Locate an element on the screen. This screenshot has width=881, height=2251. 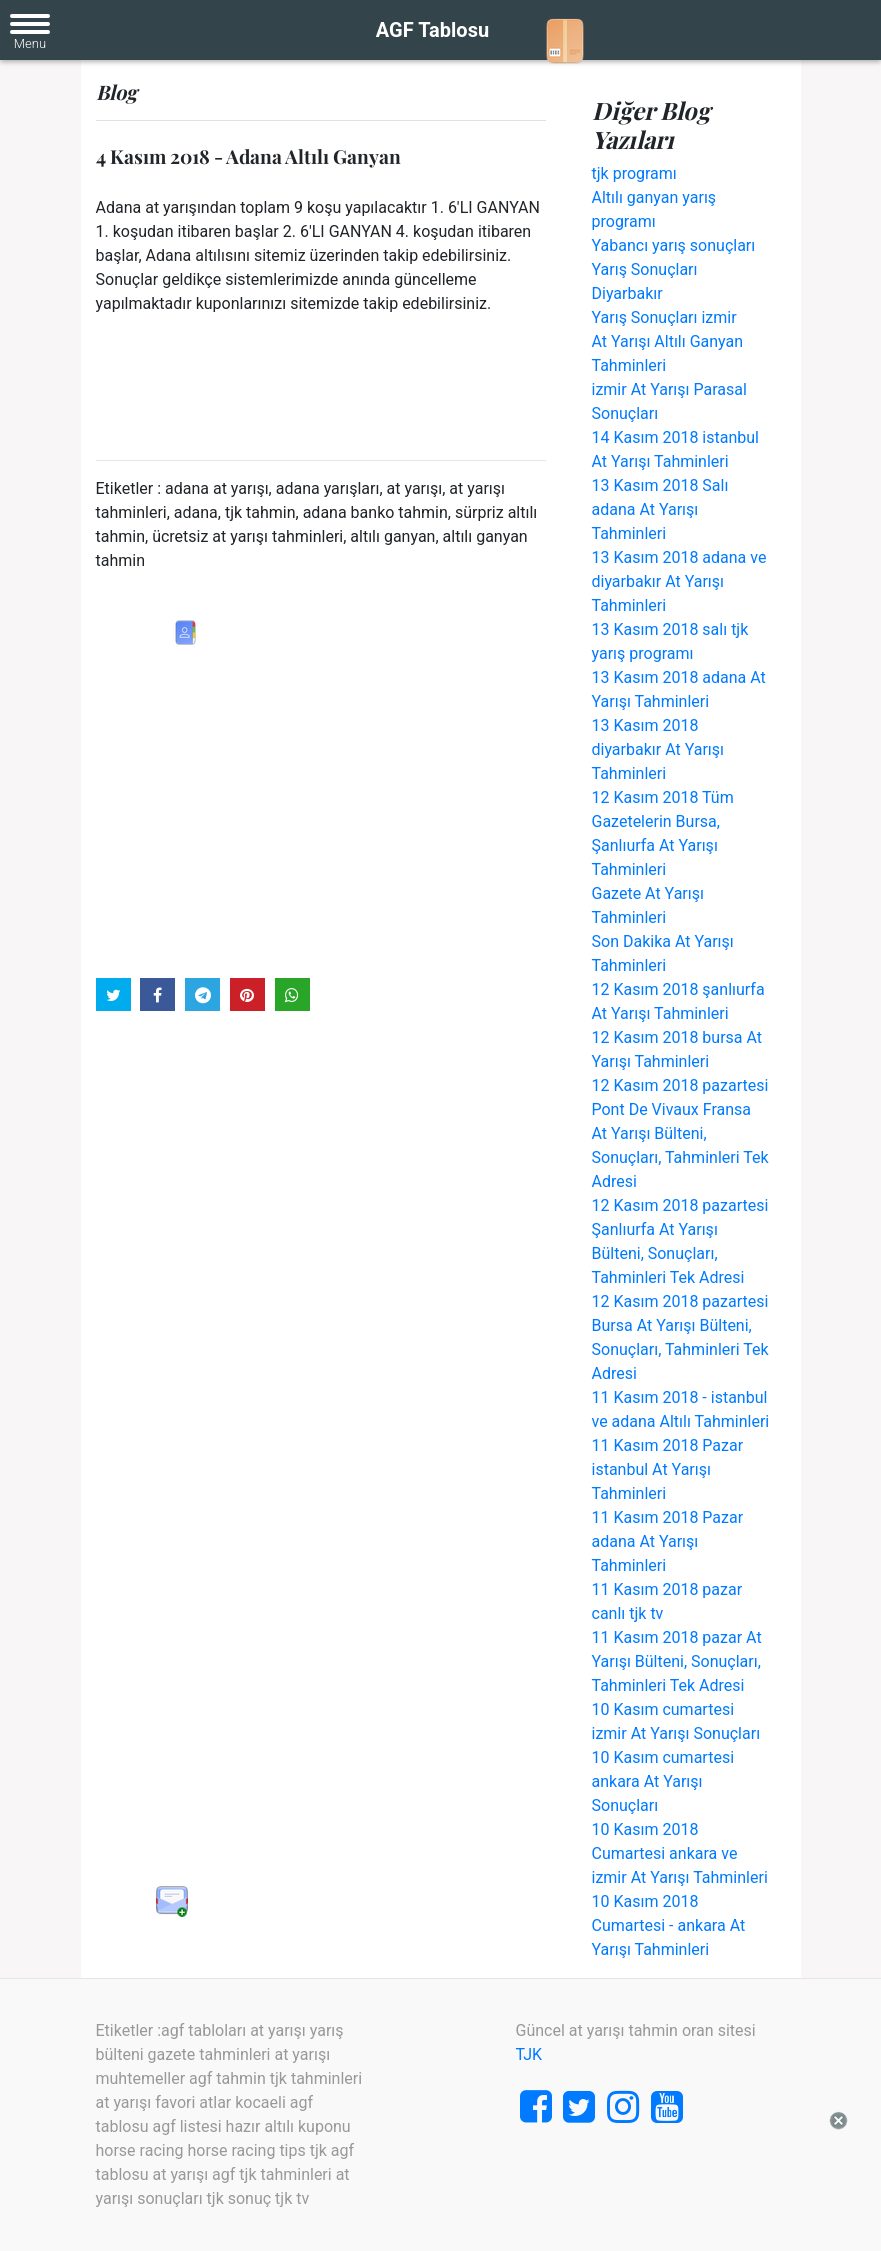
indicates an unavailable or inaccessible item is located at coordinates (838, 2120).